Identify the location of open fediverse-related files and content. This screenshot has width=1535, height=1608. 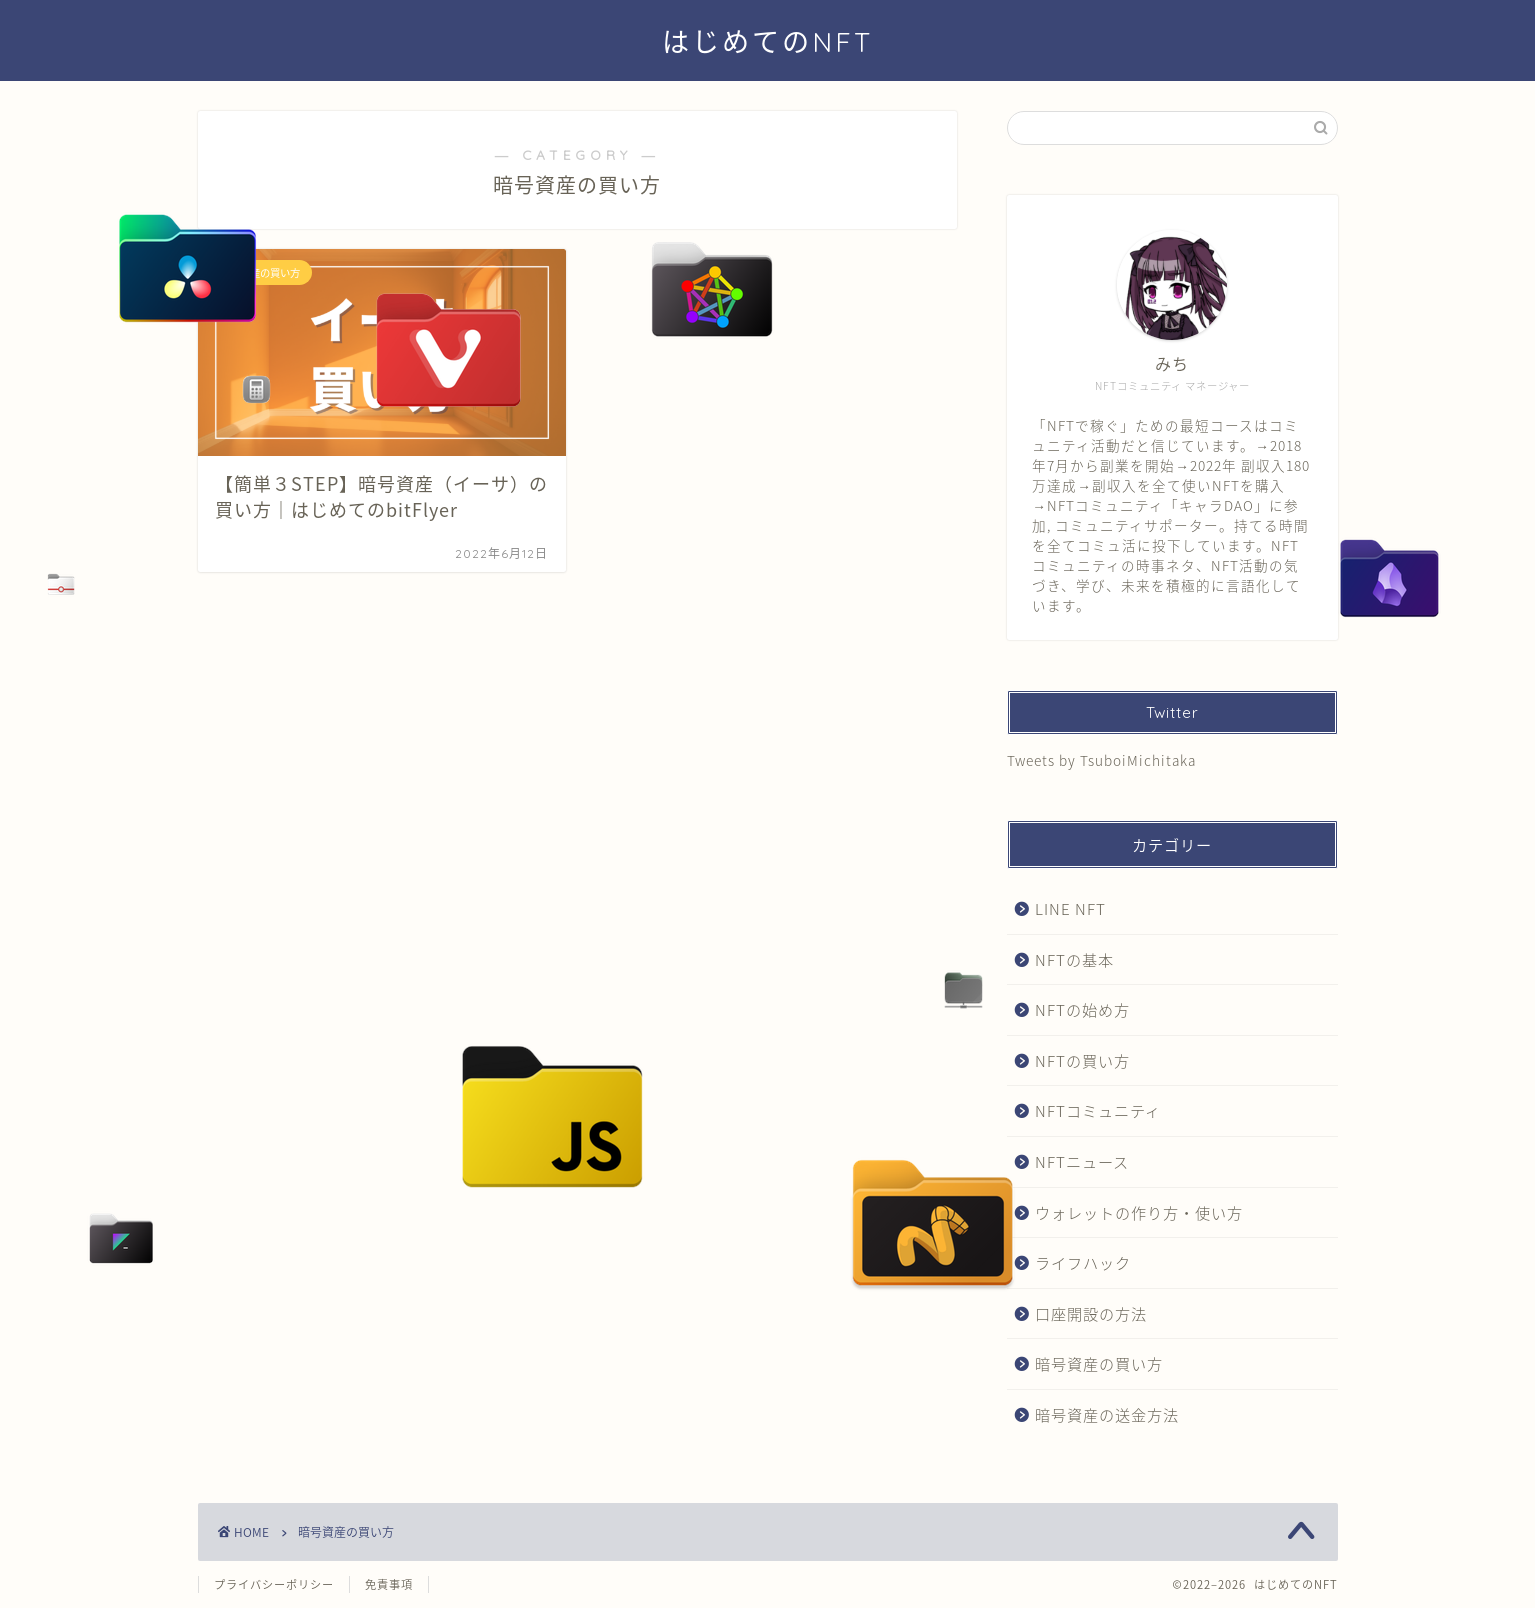
(711, 292).